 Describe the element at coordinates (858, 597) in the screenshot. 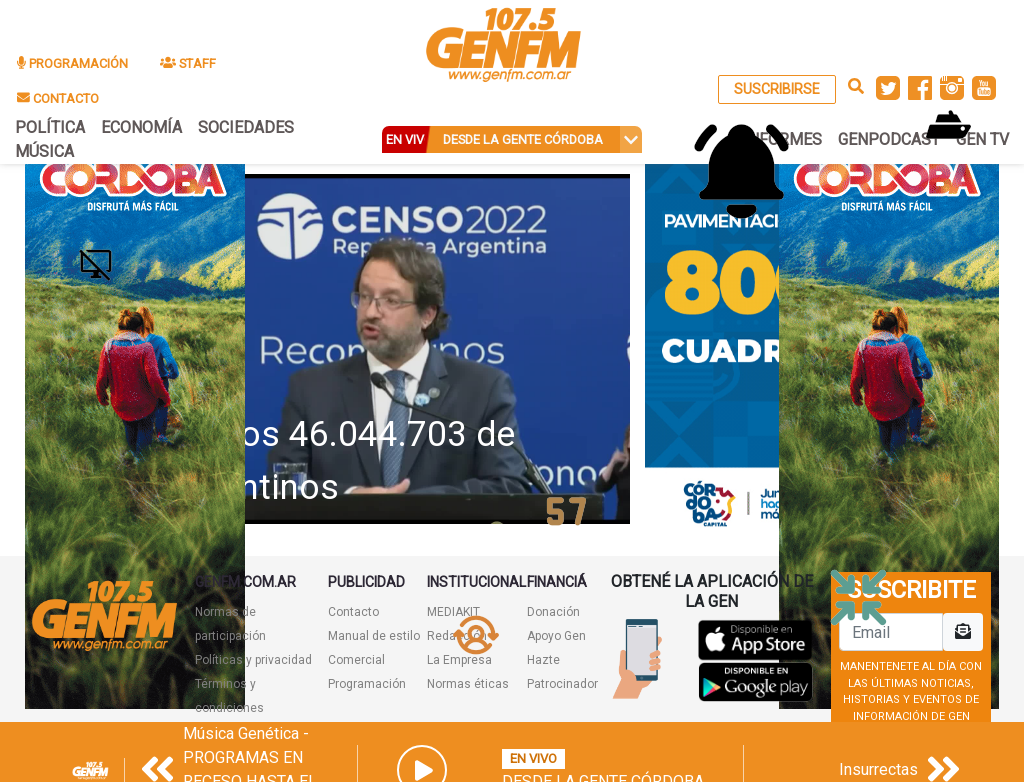

I see `exit fullscreen mode` at that location.